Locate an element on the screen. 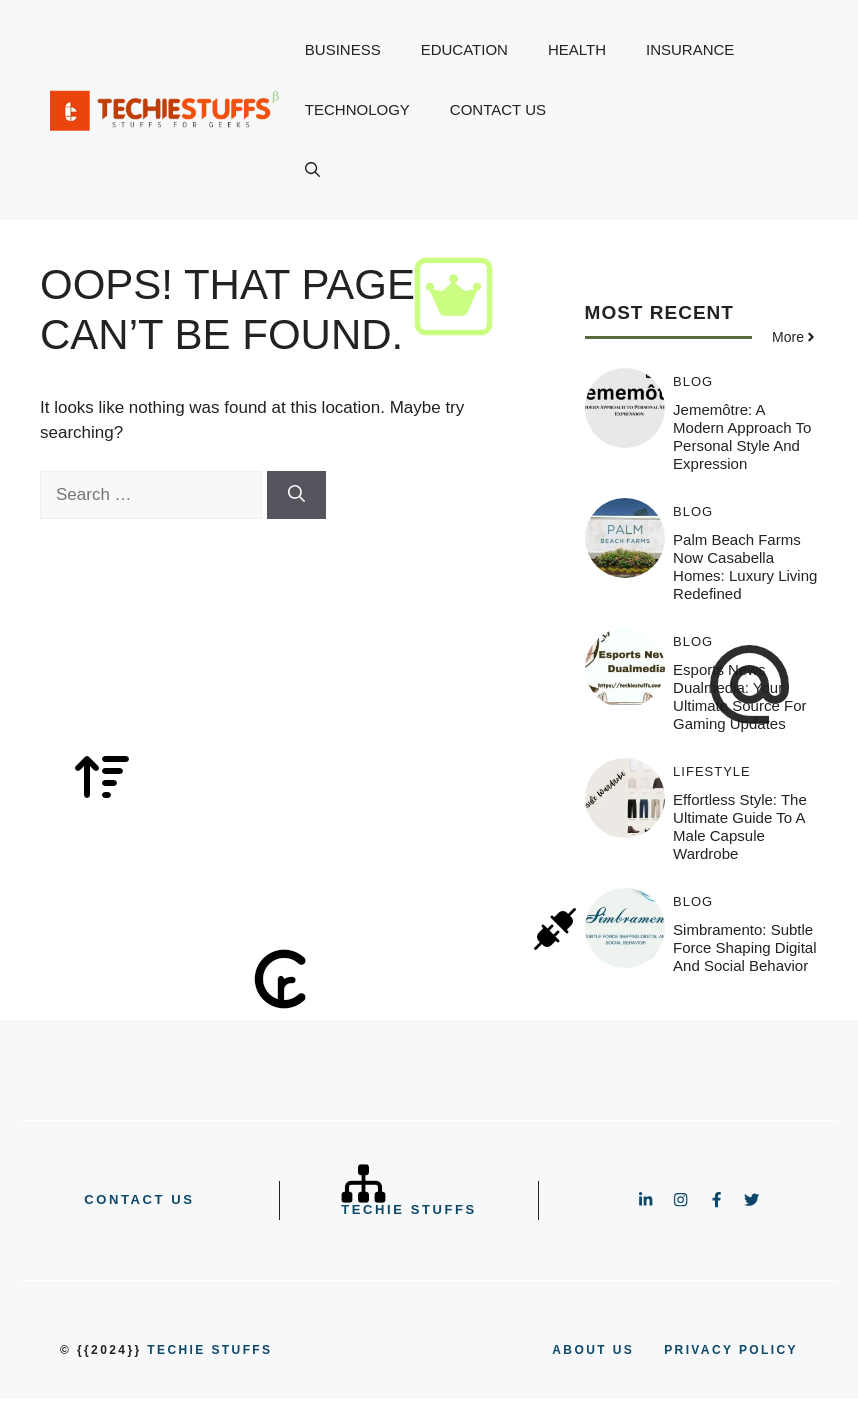  web awesome brand logo is located at coordinates (453, 296).